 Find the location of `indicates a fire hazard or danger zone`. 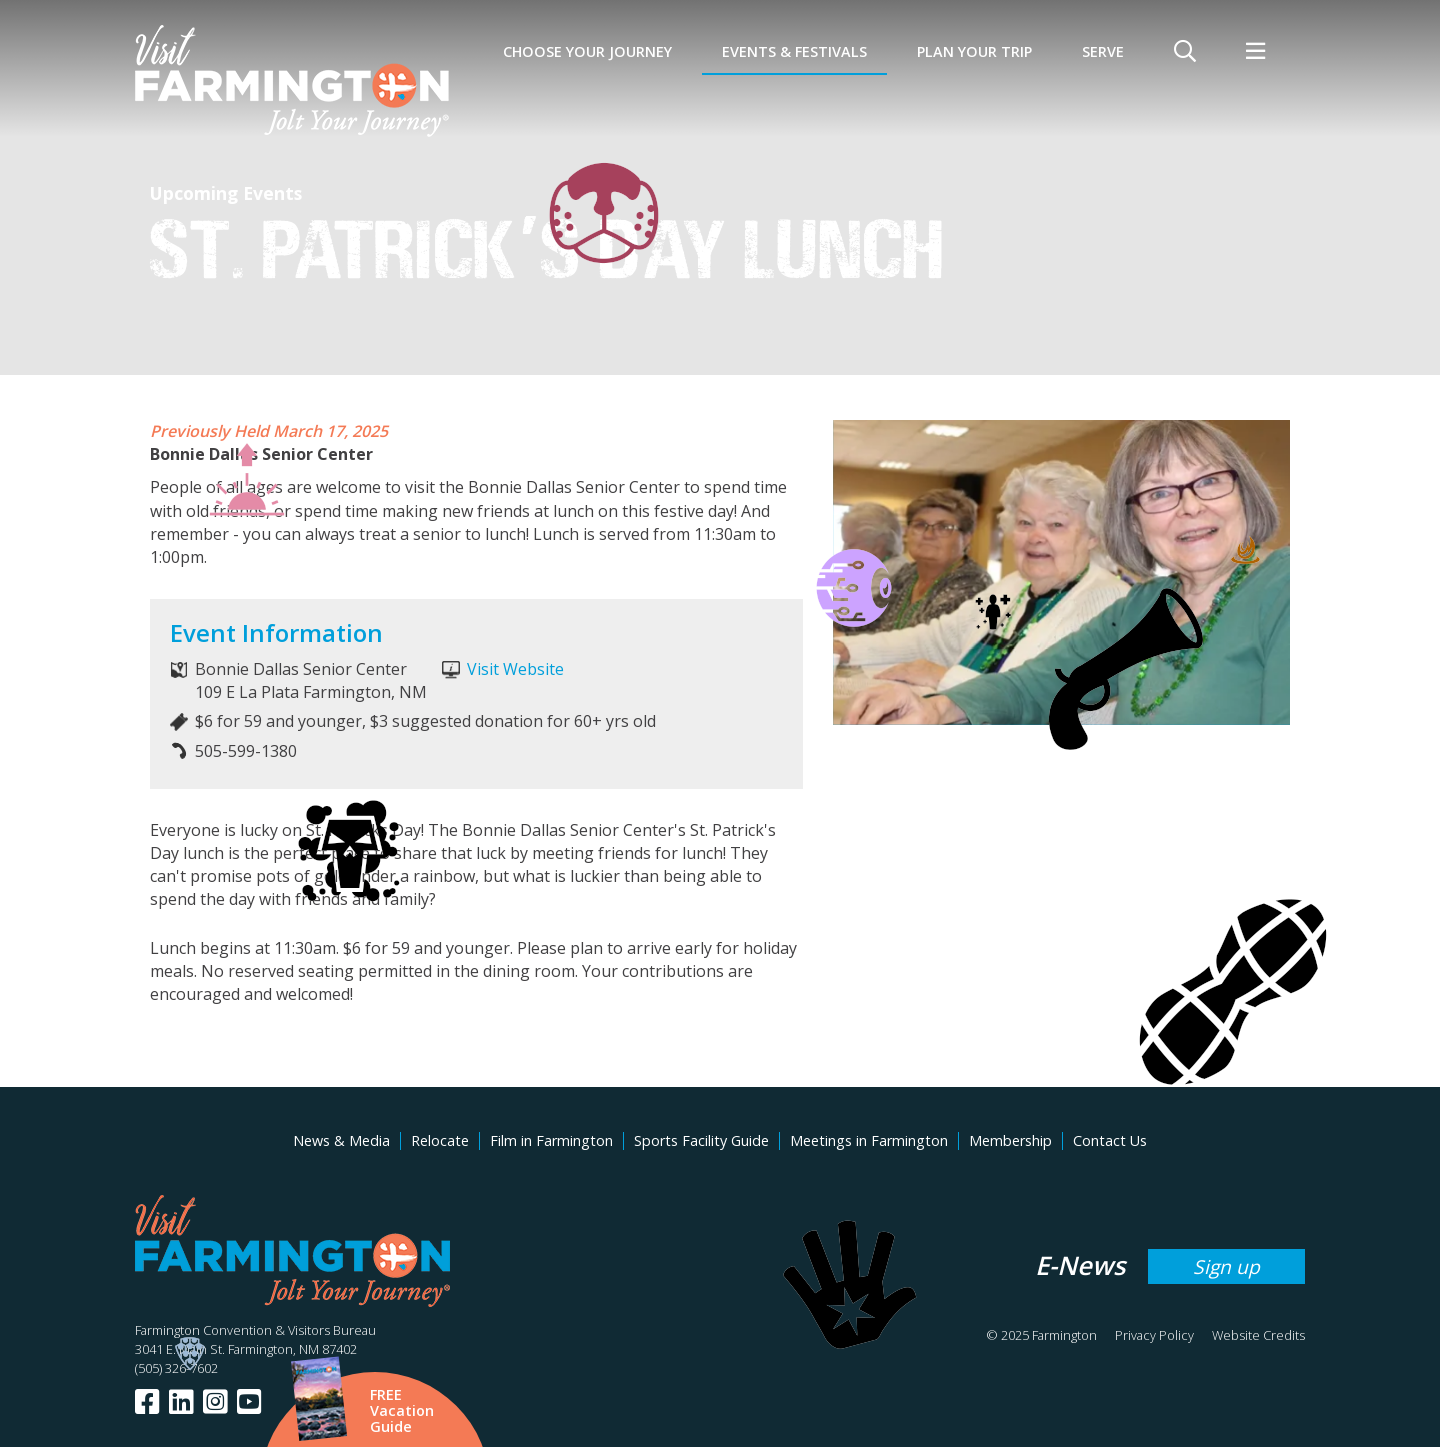

indicates a fire hazard or danger zone is located at coordinates (1245, 549).